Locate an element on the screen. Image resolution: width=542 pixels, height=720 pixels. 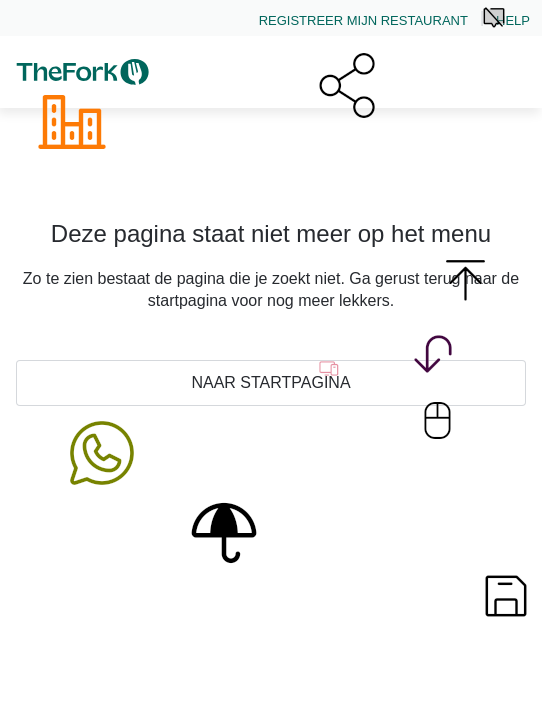
adjust mouse or pointer settings is located at coordinates (437, 420).